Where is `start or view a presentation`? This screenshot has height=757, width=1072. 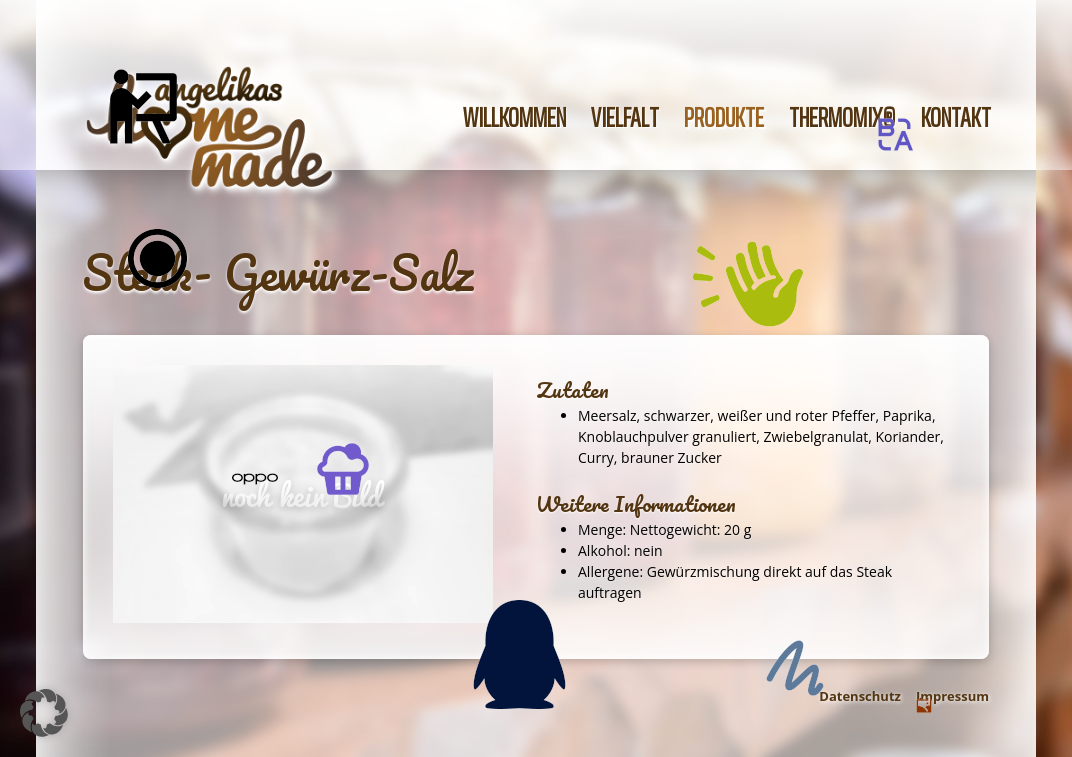 start or view a presentation is located at coordinates (143, 106).